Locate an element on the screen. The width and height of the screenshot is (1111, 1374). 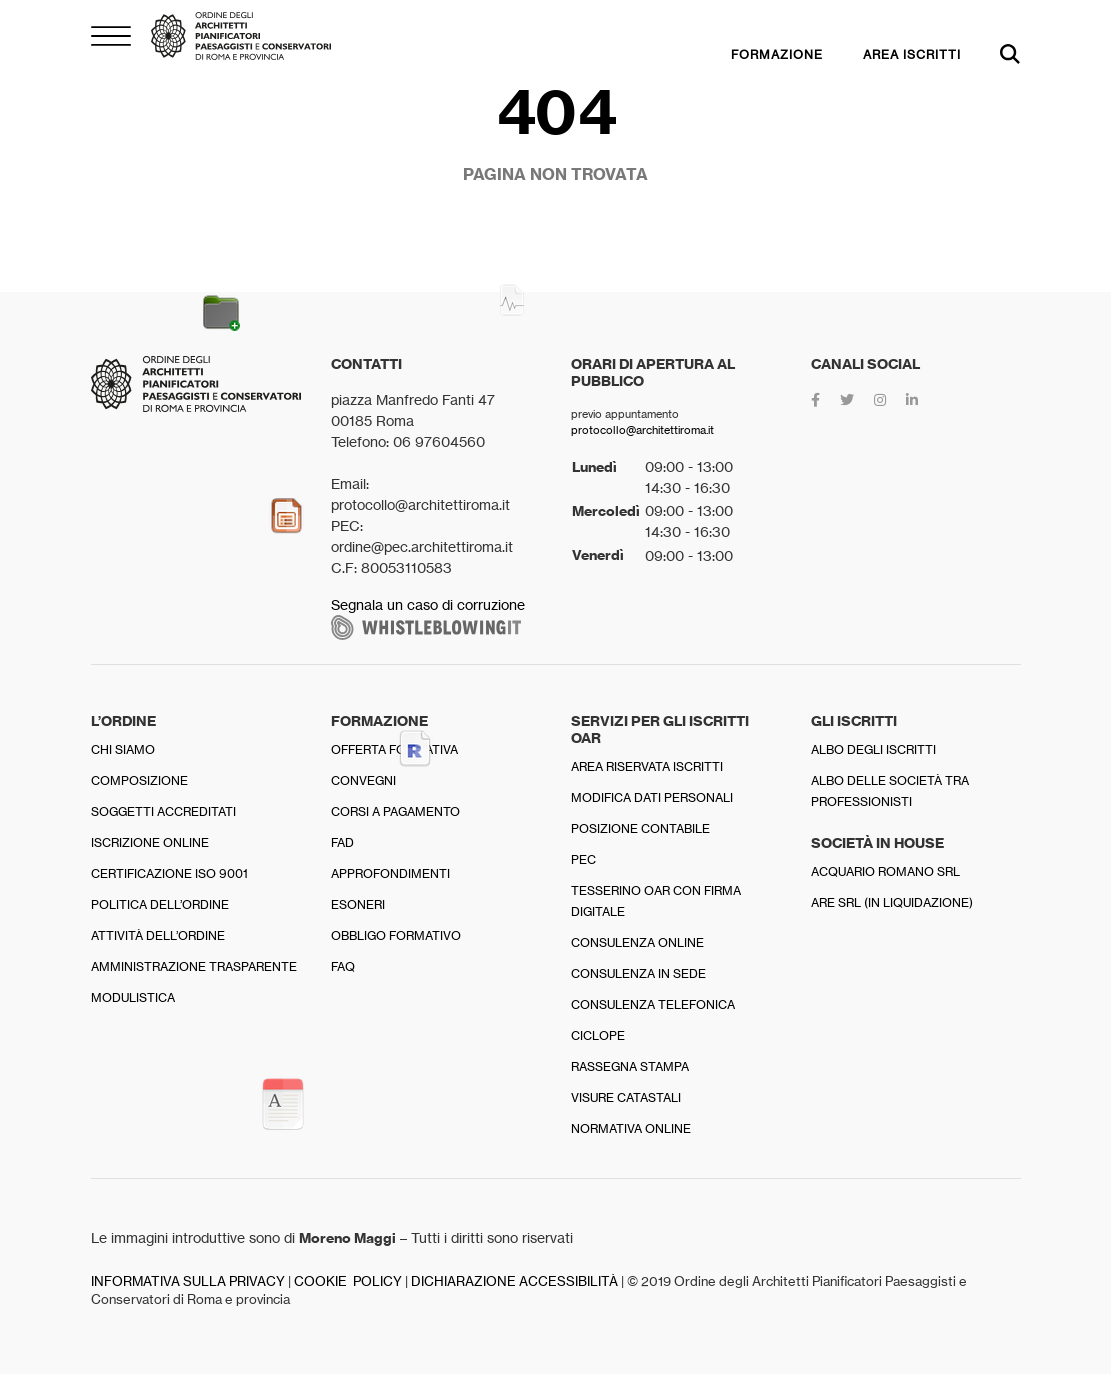
an R programming language source file is located at coordinates (415, 748).